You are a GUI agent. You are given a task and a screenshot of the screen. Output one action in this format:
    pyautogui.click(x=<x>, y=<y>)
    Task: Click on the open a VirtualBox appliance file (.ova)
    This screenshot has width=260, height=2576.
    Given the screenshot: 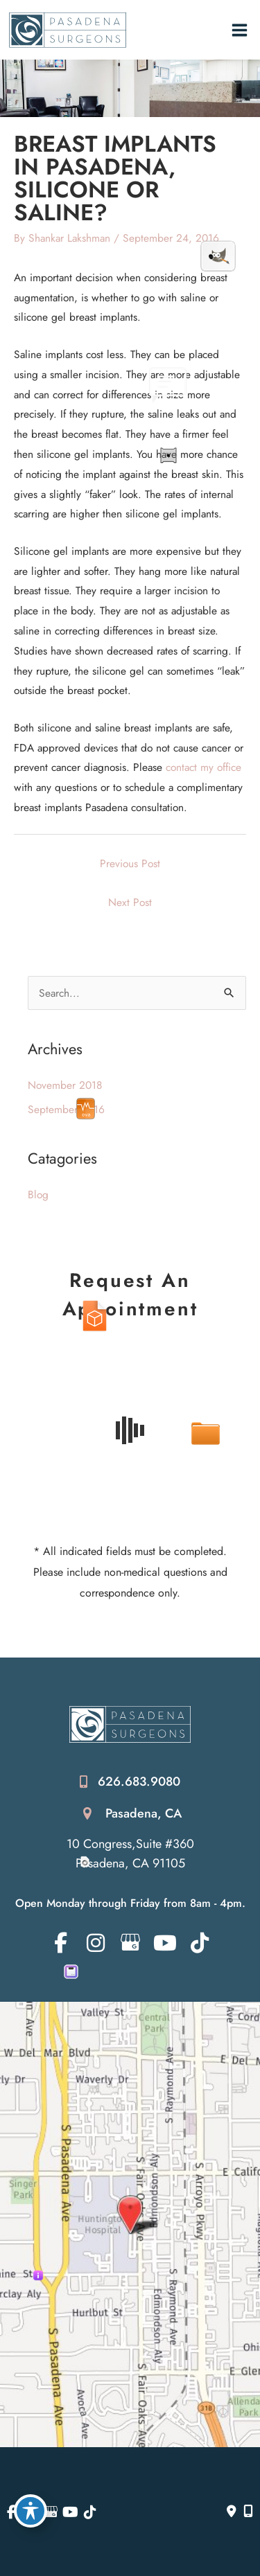 What is the action you would take?
    pyautogui.click(x=85, y=1108)
    